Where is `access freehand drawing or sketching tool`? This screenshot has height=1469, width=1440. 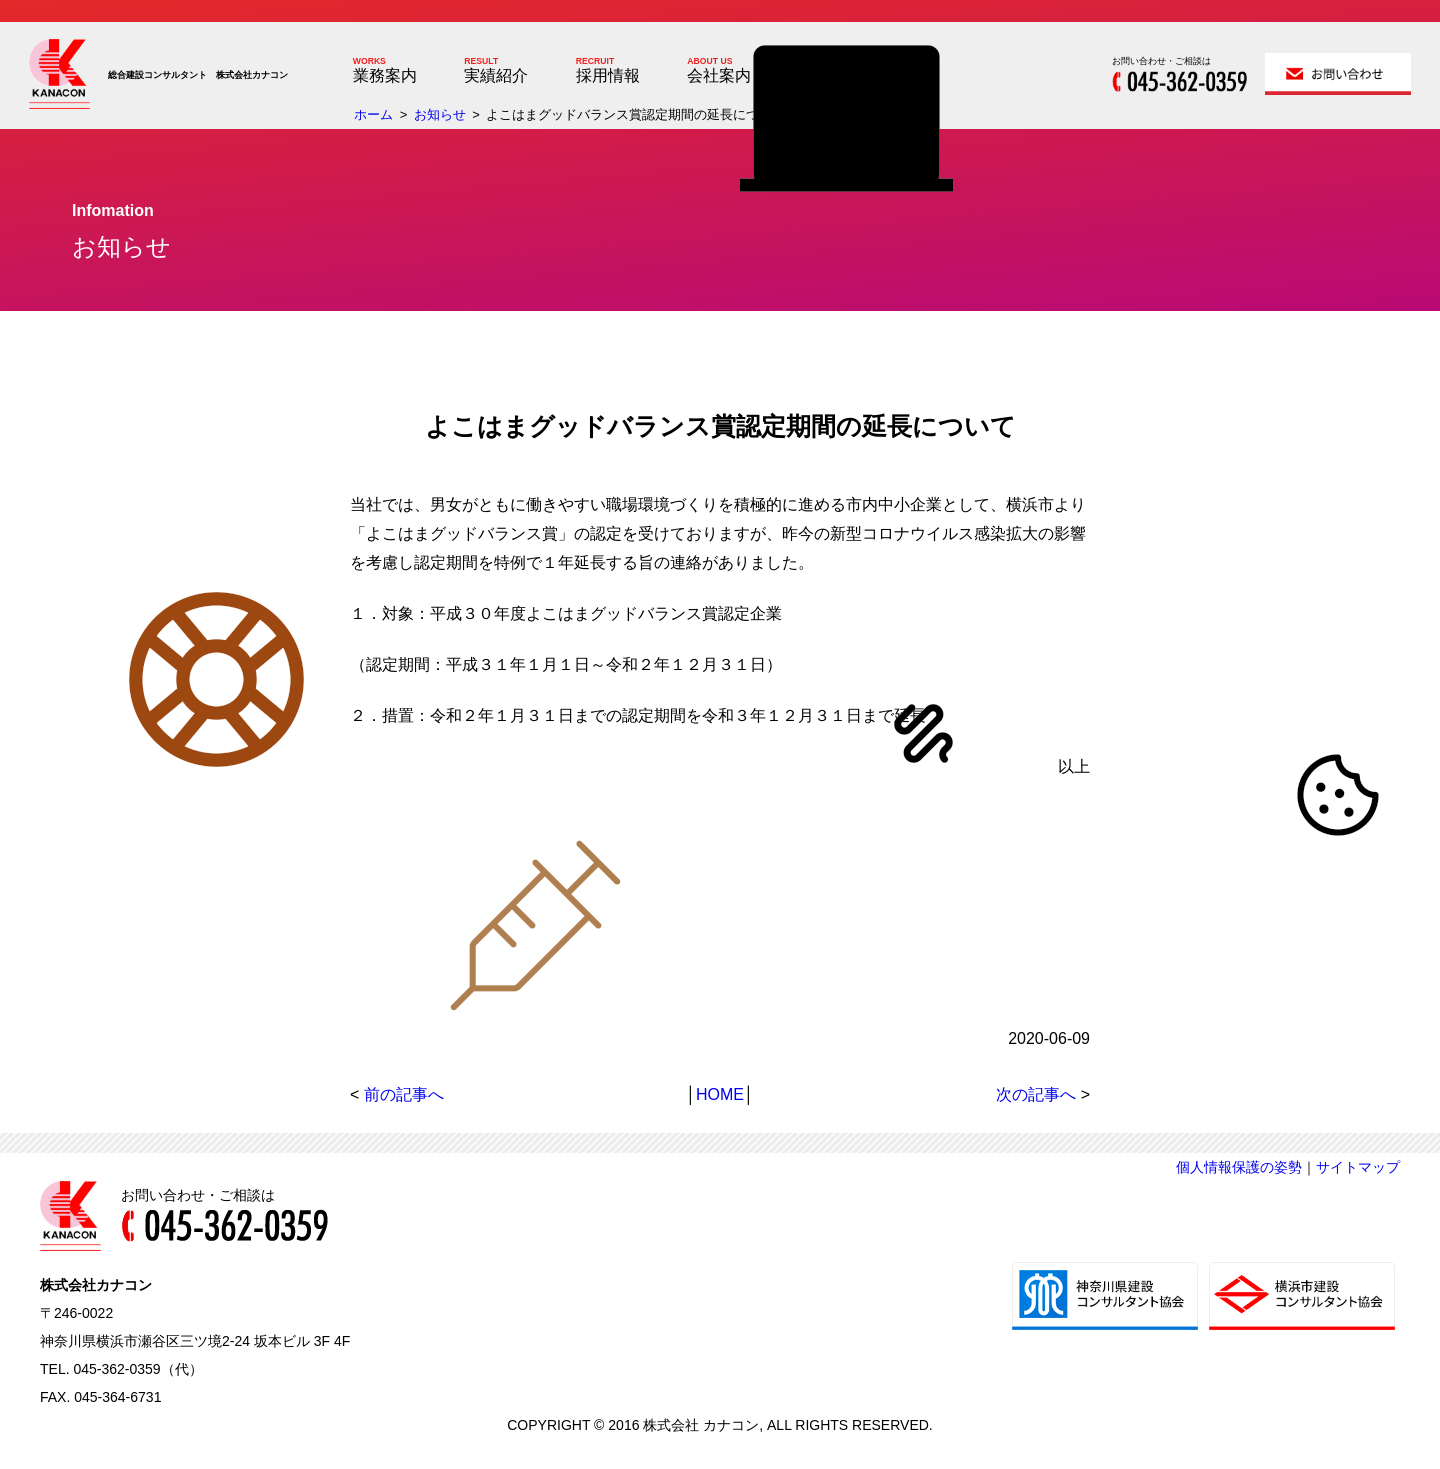 access freehand drawing or sketching tool is located at coordinates (923, 733).